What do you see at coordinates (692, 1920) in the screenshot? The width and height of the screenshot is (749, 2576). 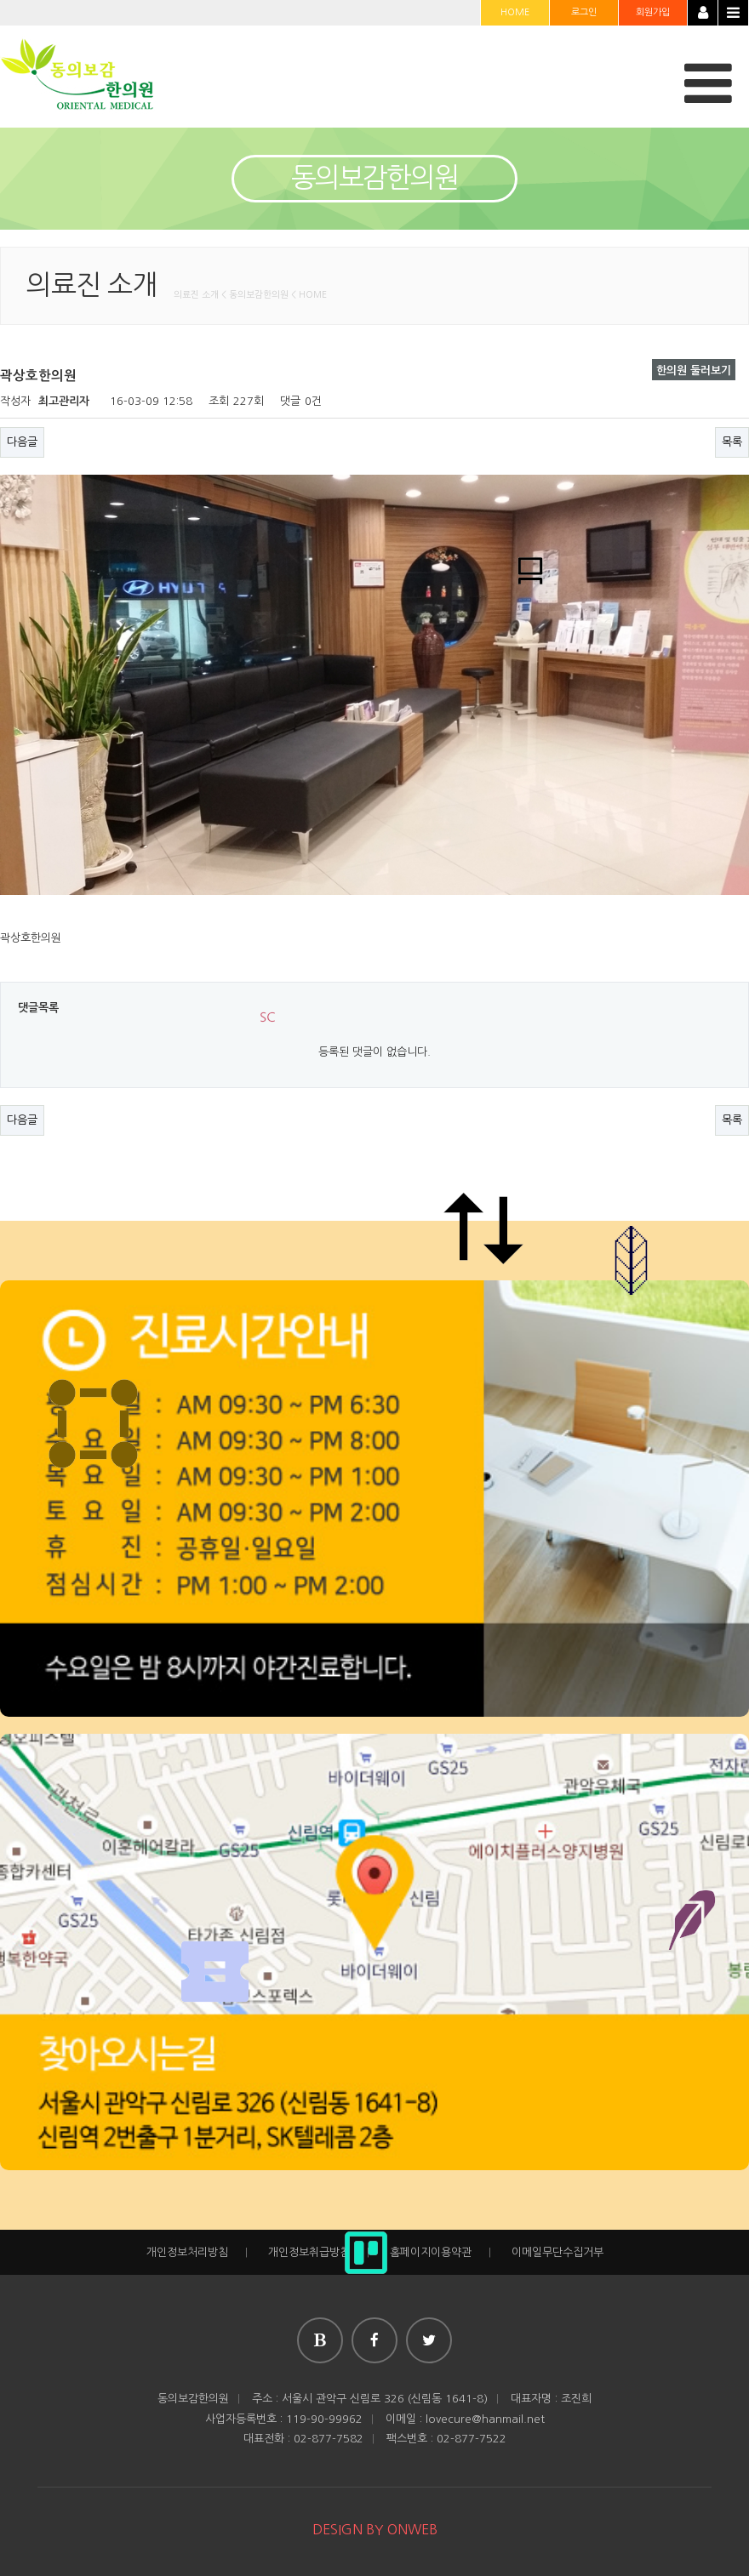 I see `open the Robinhood investing app` at bounding box center [692, 1920].